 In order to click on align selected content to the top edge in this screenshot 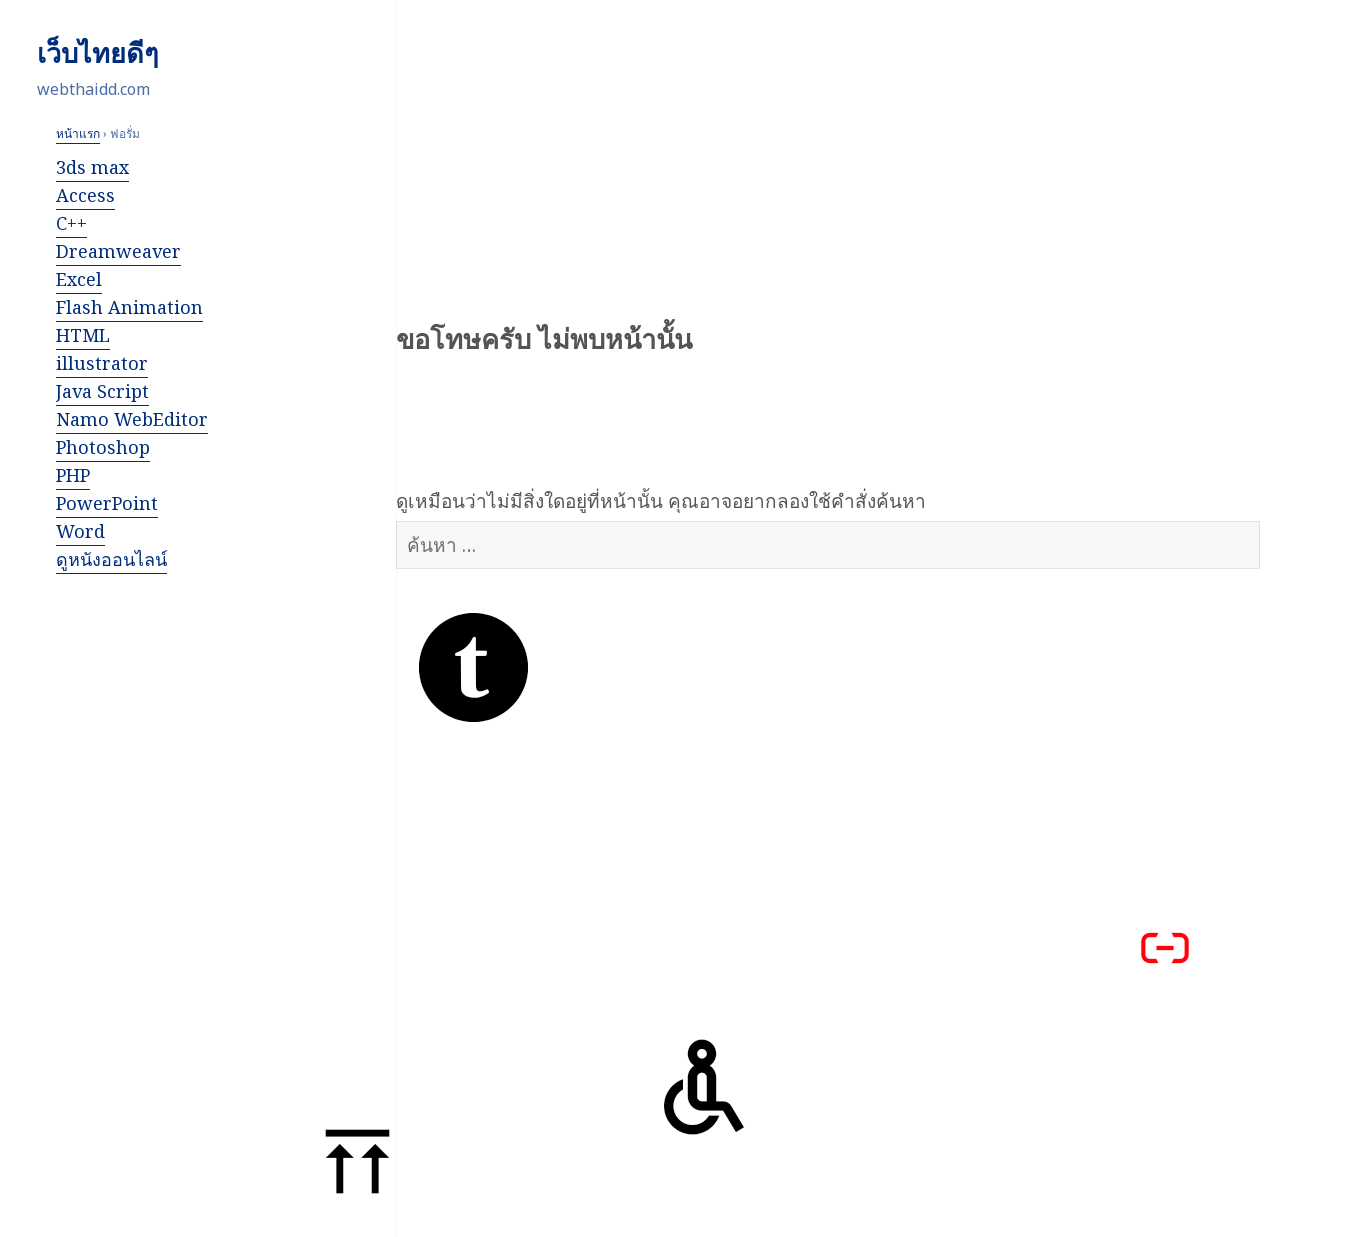, I will do `click(357, 1161)`.